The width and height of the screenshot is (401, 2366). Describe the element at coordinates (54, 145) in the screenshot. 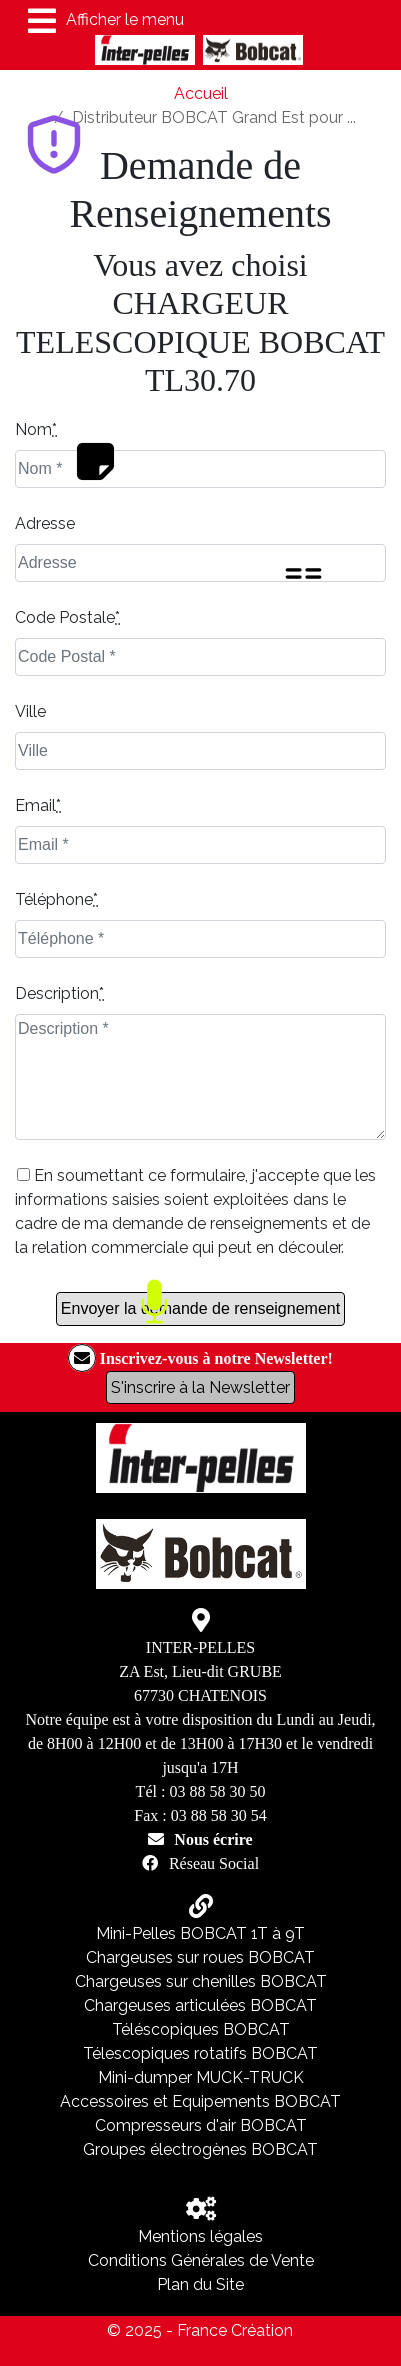

I see `view security or privacy settings` at that location.